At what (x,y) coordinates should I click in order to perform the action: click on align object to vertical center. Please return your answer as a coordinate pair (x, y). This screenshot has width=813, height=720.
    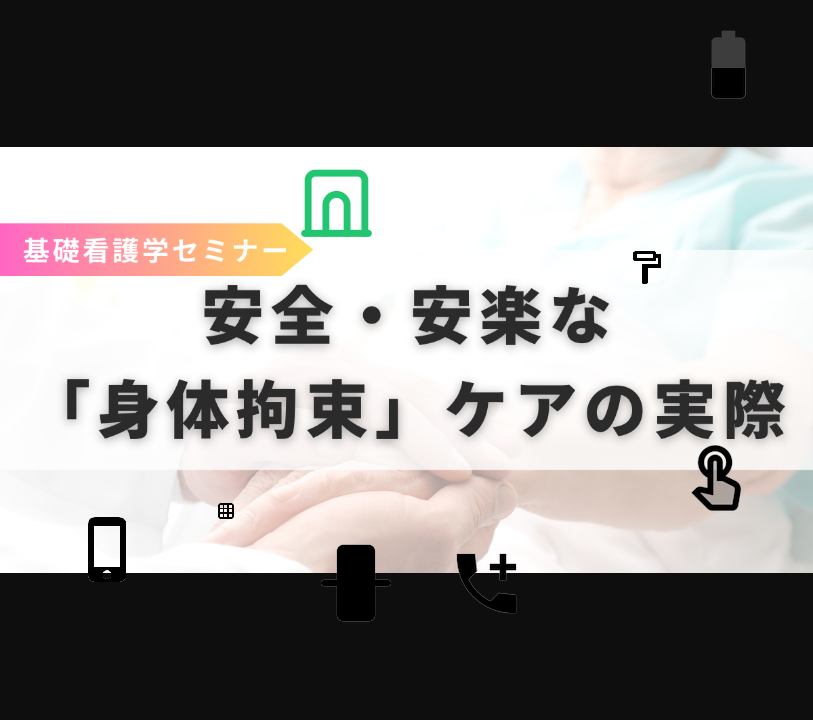
    Looking at the image, I should click on (356, 583).